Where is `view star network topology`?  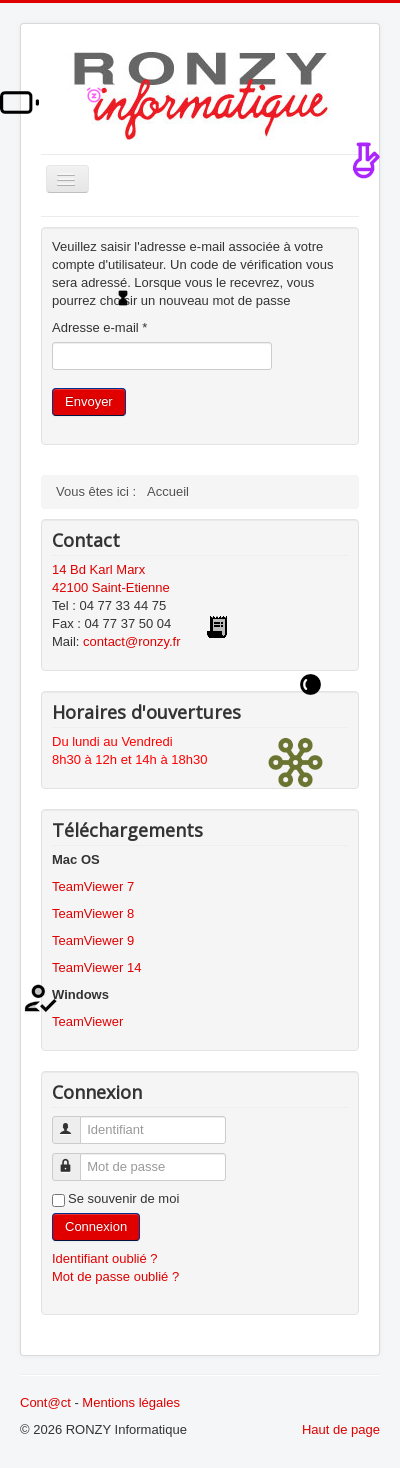
view star network topology is located at coordinates (295, 762).